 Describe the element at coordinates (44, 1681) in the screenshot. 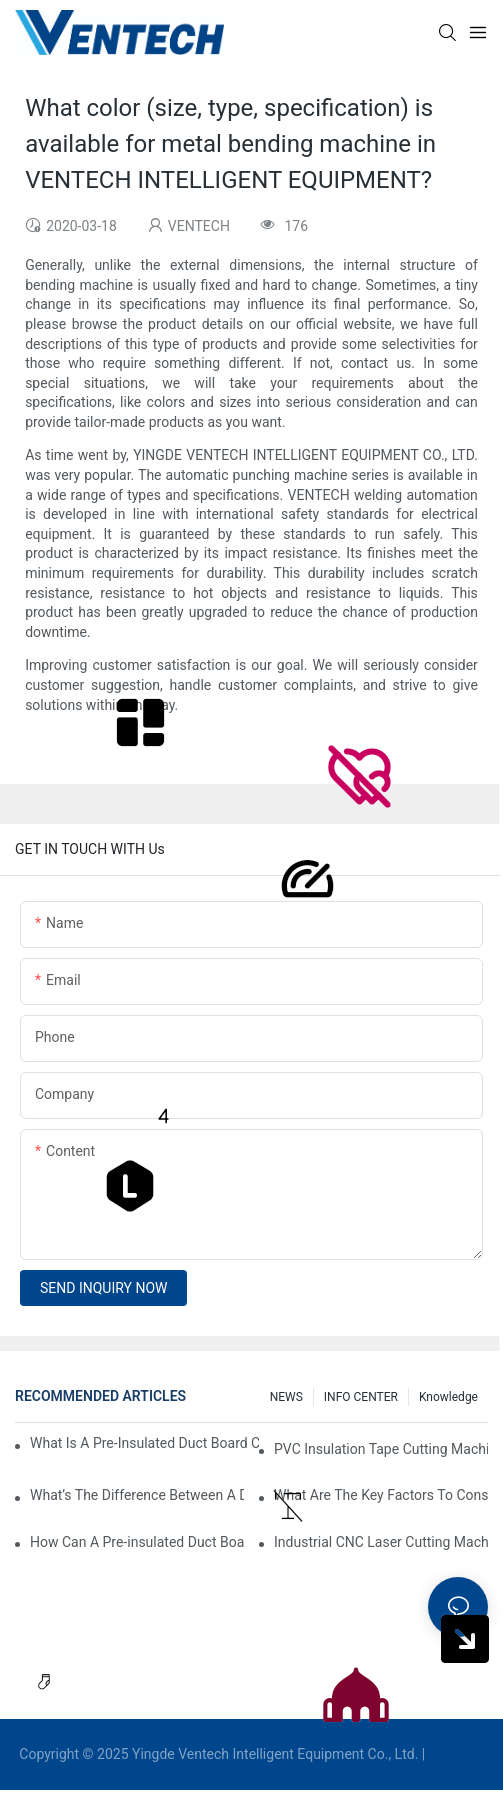

I see `browse clothing or apparel items` at that location.